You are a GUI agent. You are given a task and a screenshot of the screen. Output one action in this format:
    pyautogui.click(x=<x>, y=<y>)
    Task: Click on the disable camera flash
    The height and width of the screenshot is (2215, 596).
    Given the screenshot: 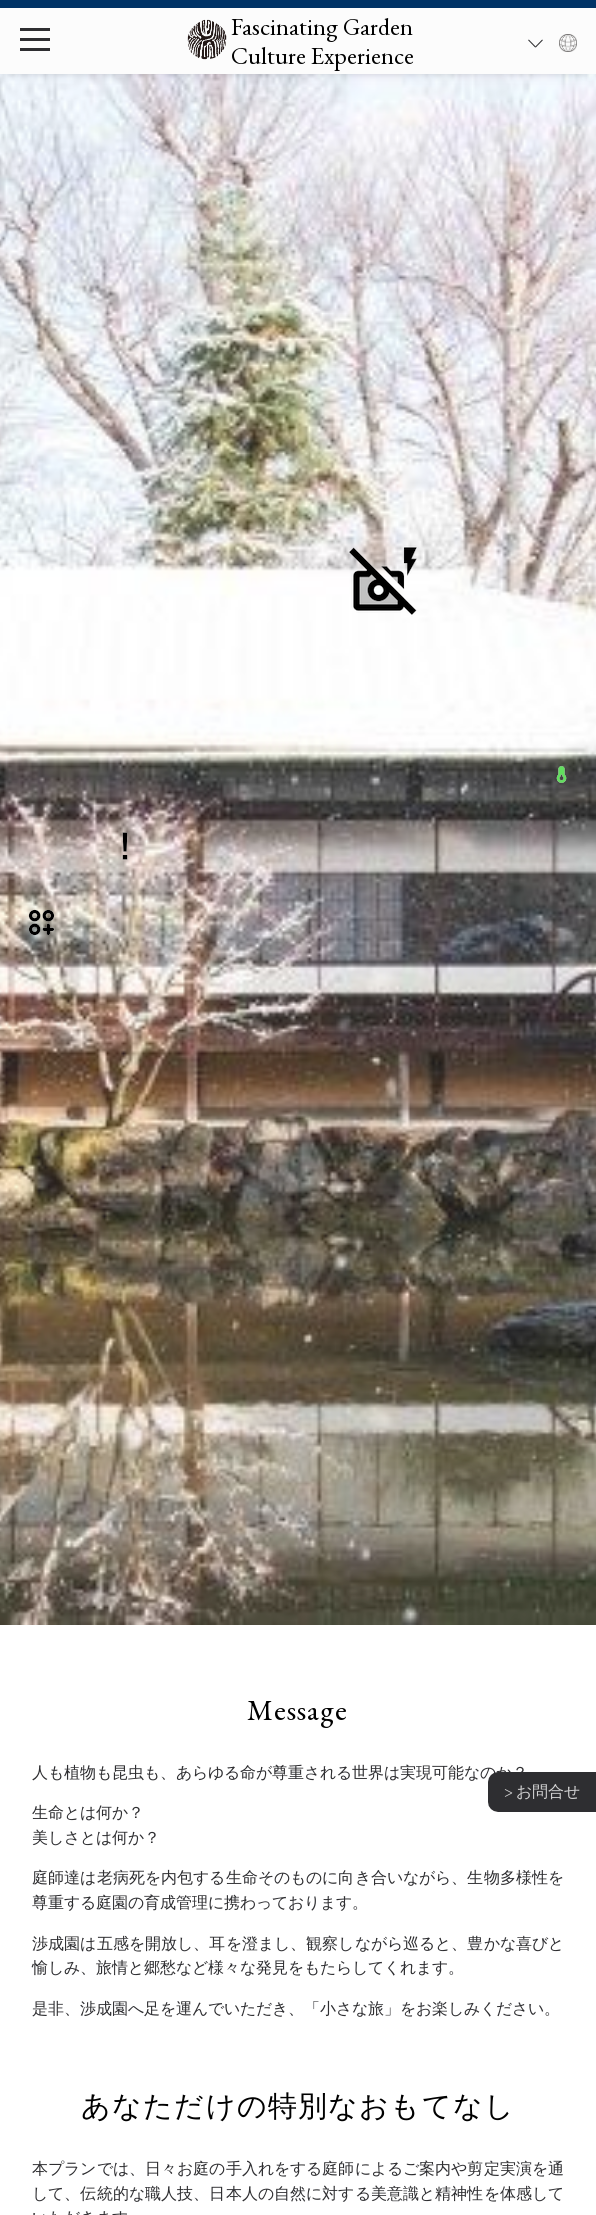 What is the action you would take?
    pyautogui.click(x=385, y=579)
    